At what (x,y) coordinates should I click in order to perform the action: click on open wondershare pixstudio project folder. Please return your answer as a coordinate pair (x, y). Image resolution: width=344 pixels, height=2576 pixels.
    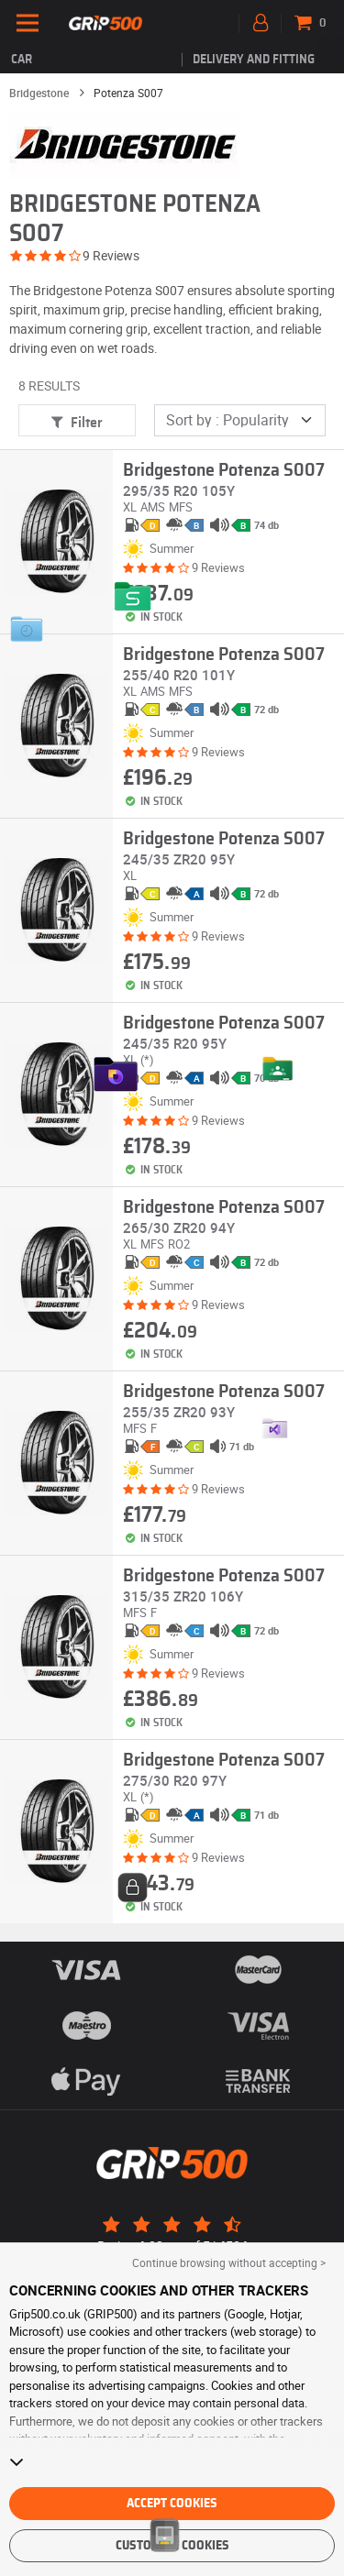
    Looking at the image, I should click on (116, 1075).